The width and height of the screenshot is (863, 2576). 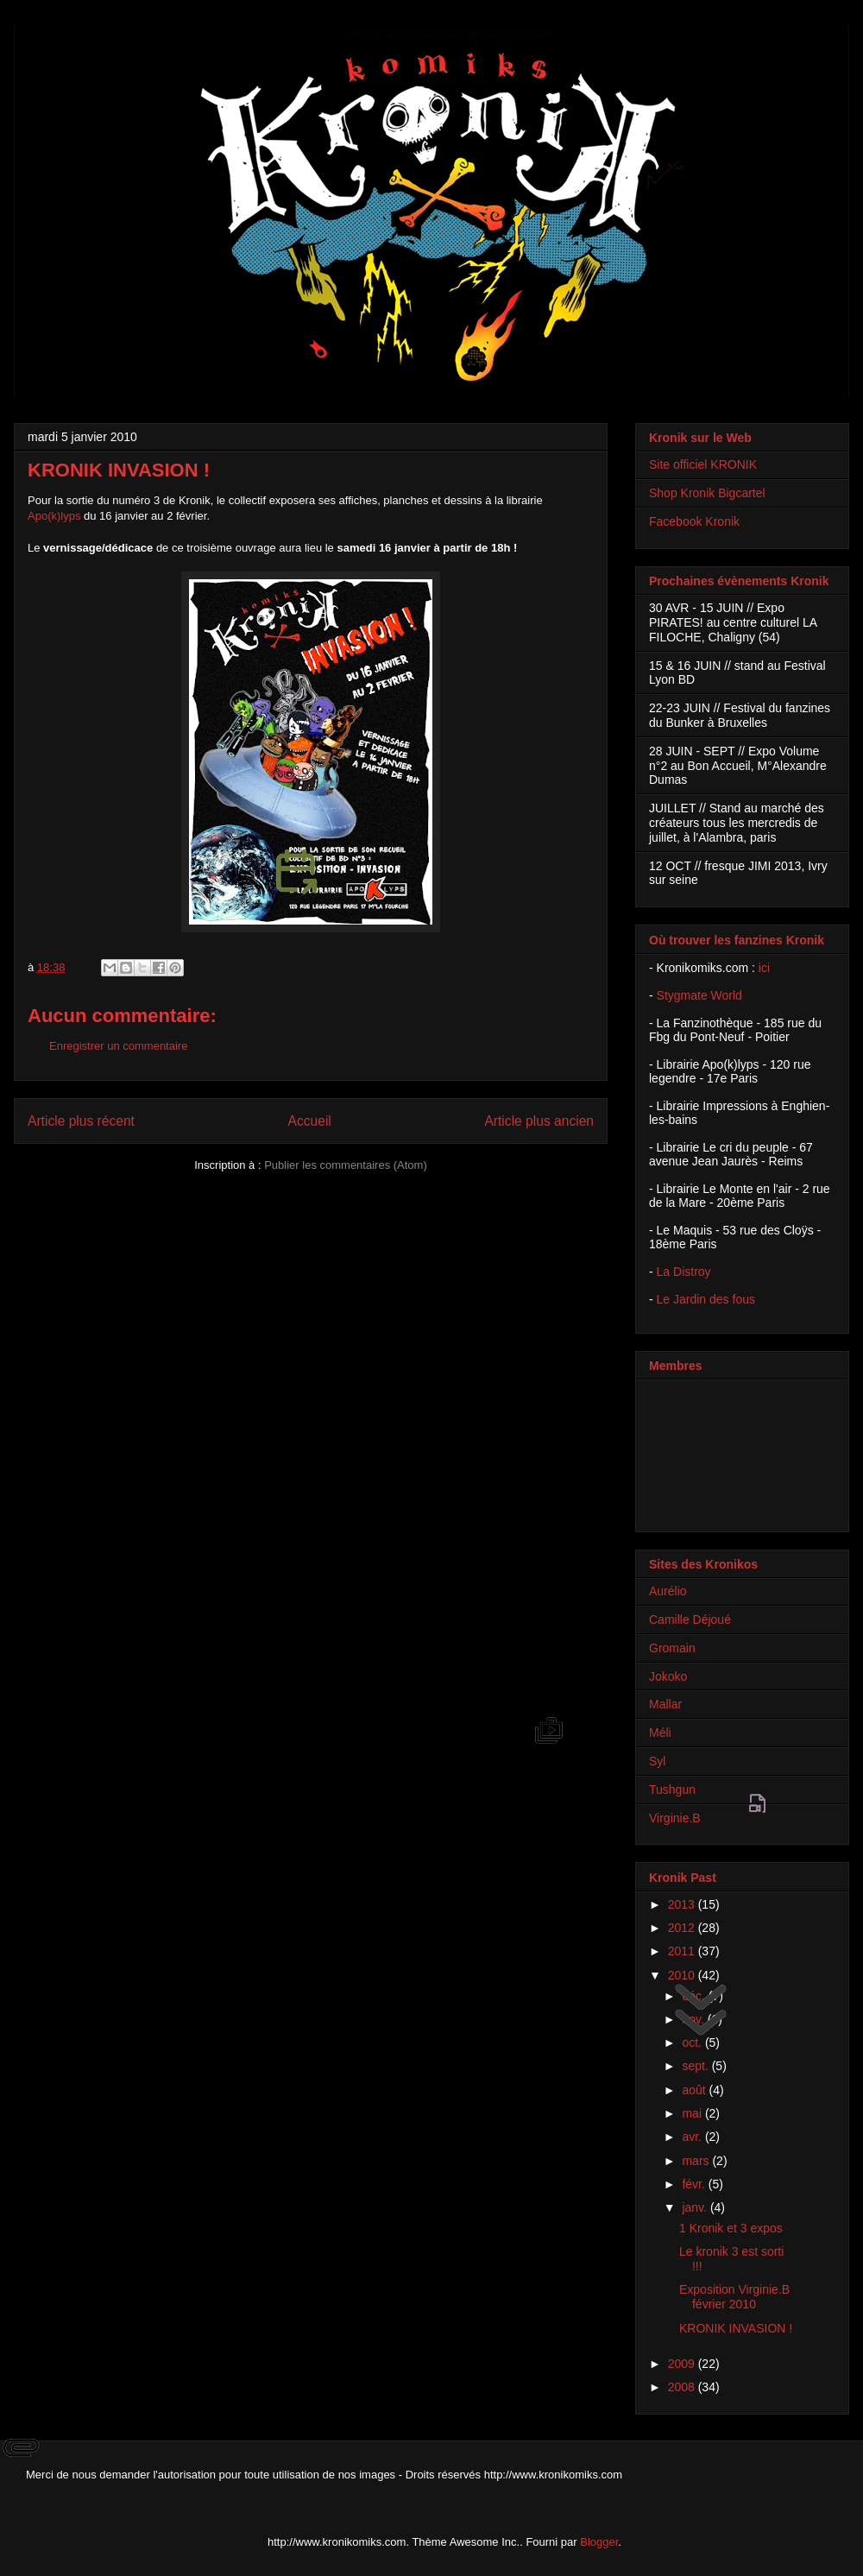 I want to click on share a calendar event, so click(x=295, y=870).